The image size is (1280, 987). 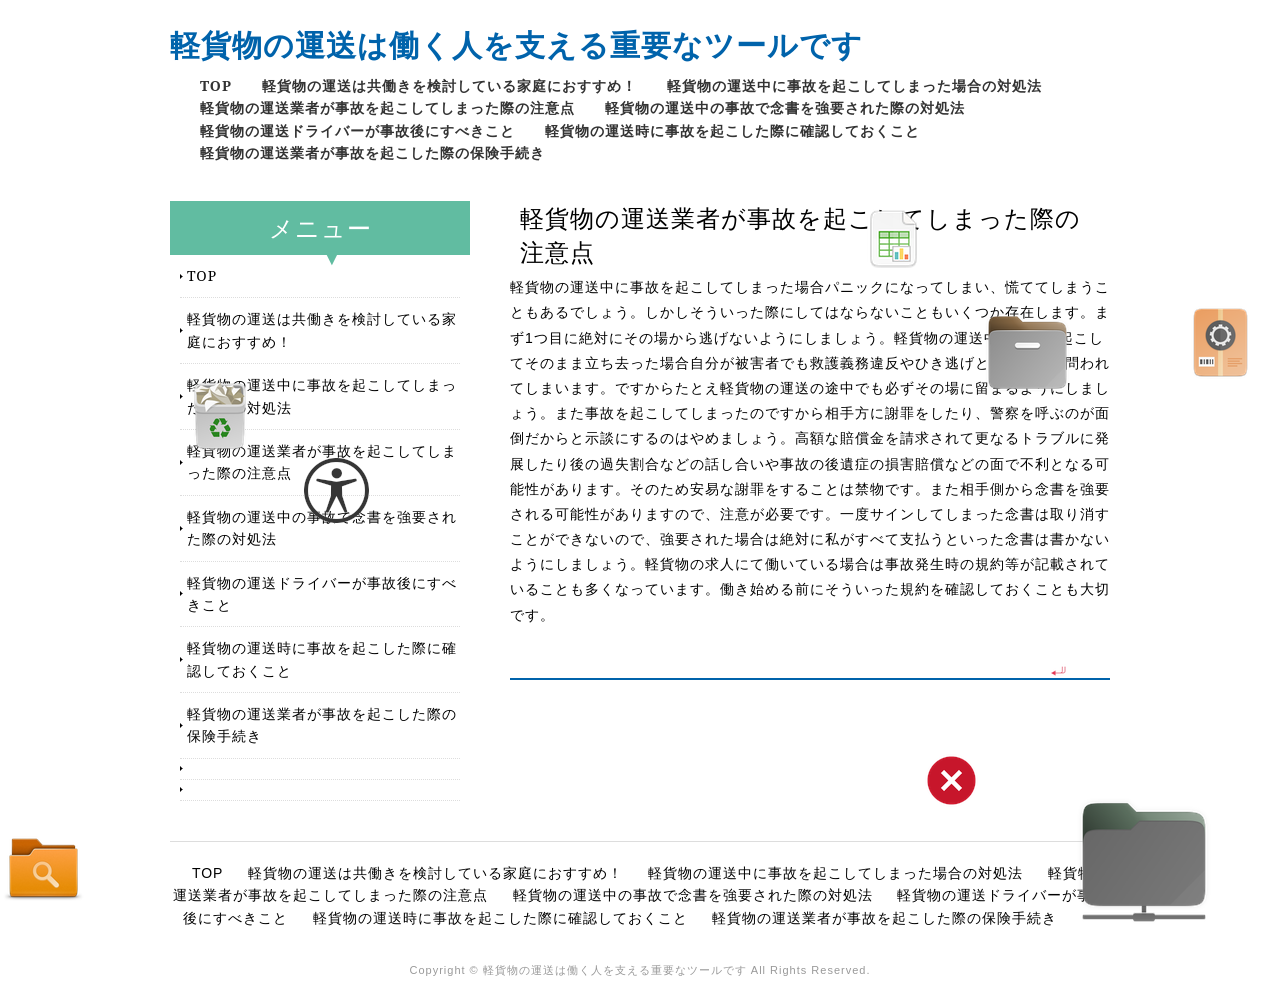 I want to click on view deleted files in trash, so click(x=220, y=416).